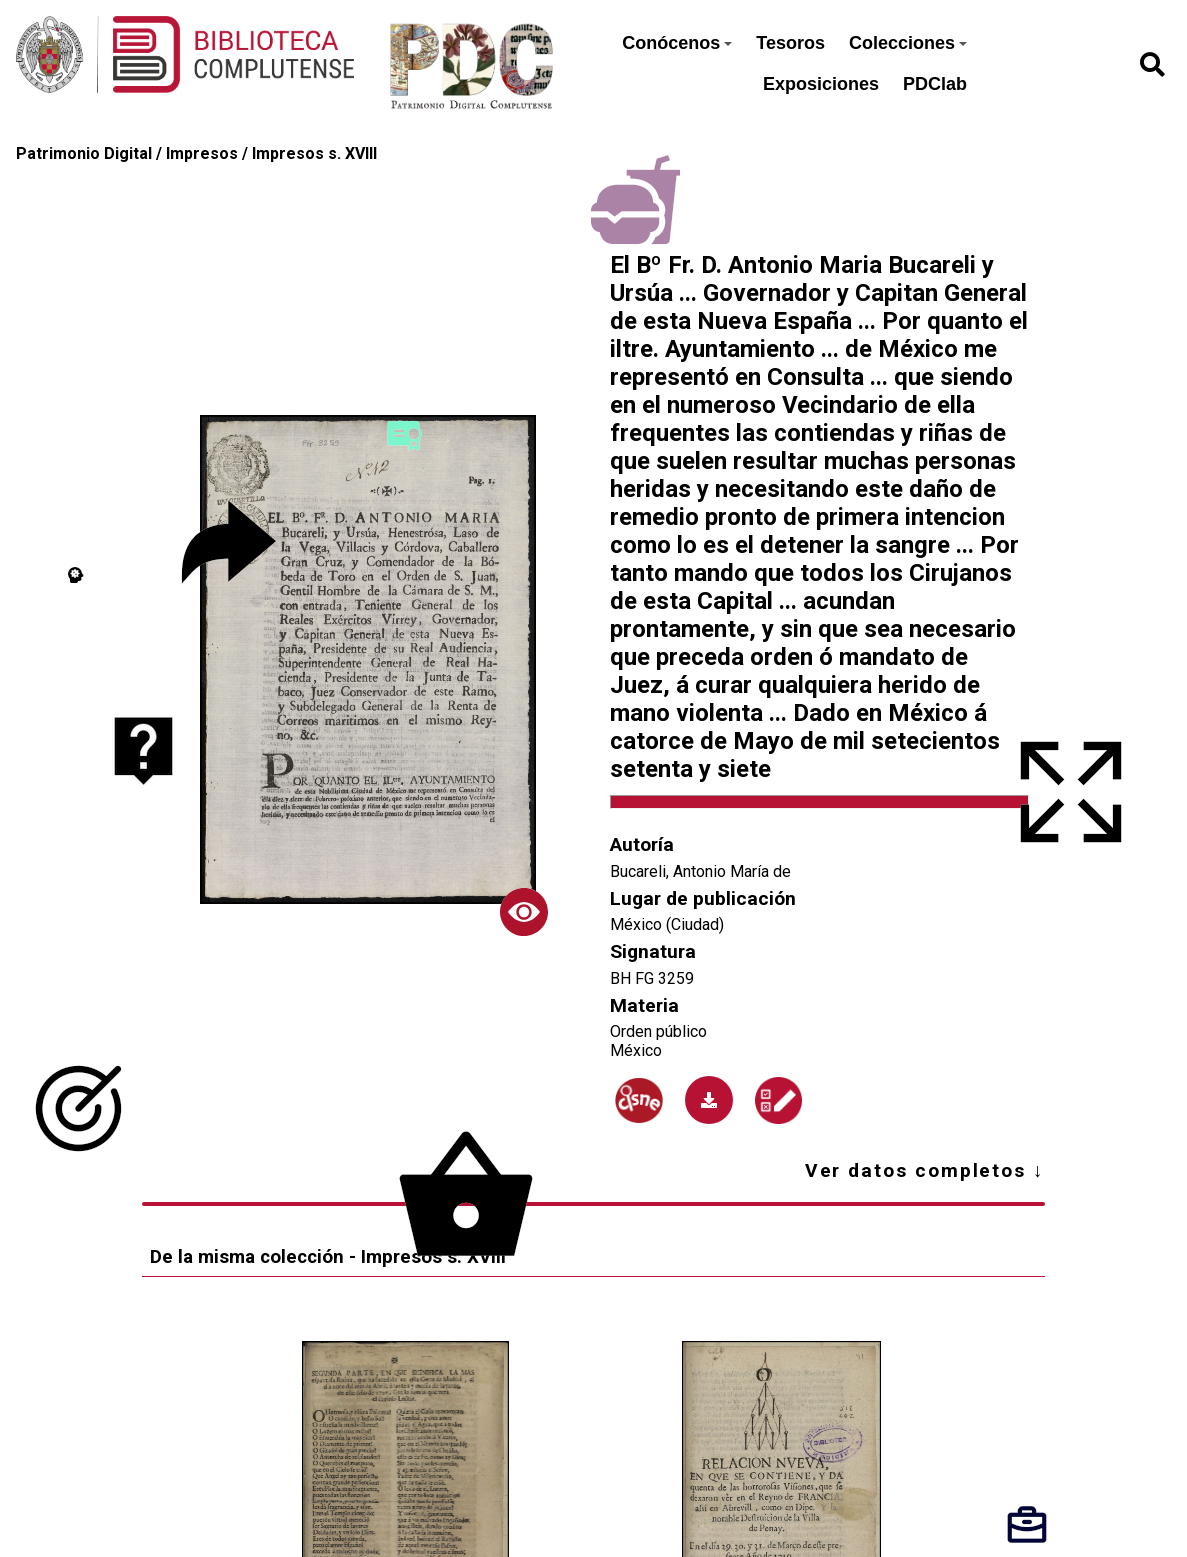  What do you see at coordinates (635, 199) in the screenshot?
I see `browse nearby fast food restaurants` at bounding box center [635, 199].